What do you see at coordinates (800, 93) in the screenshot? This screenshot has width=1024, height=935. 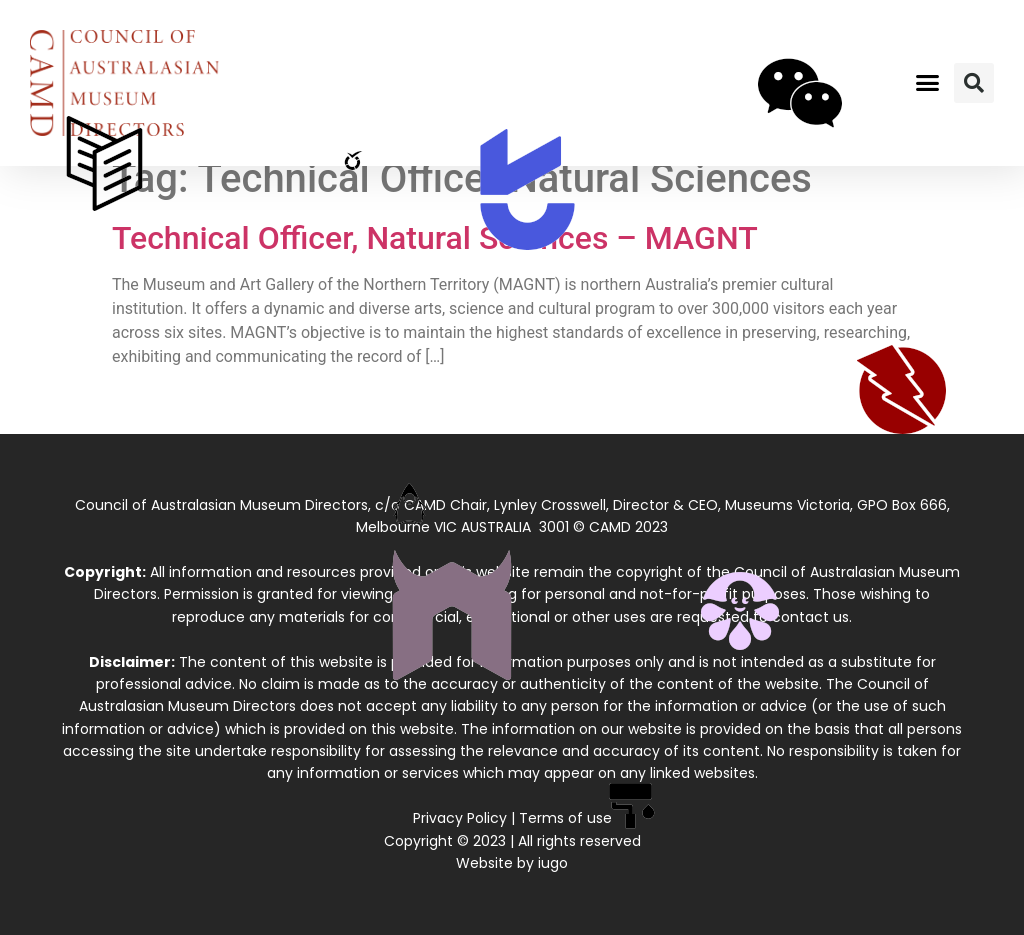 I see `open WeChat messaging app` at bounding box center [800, 93].